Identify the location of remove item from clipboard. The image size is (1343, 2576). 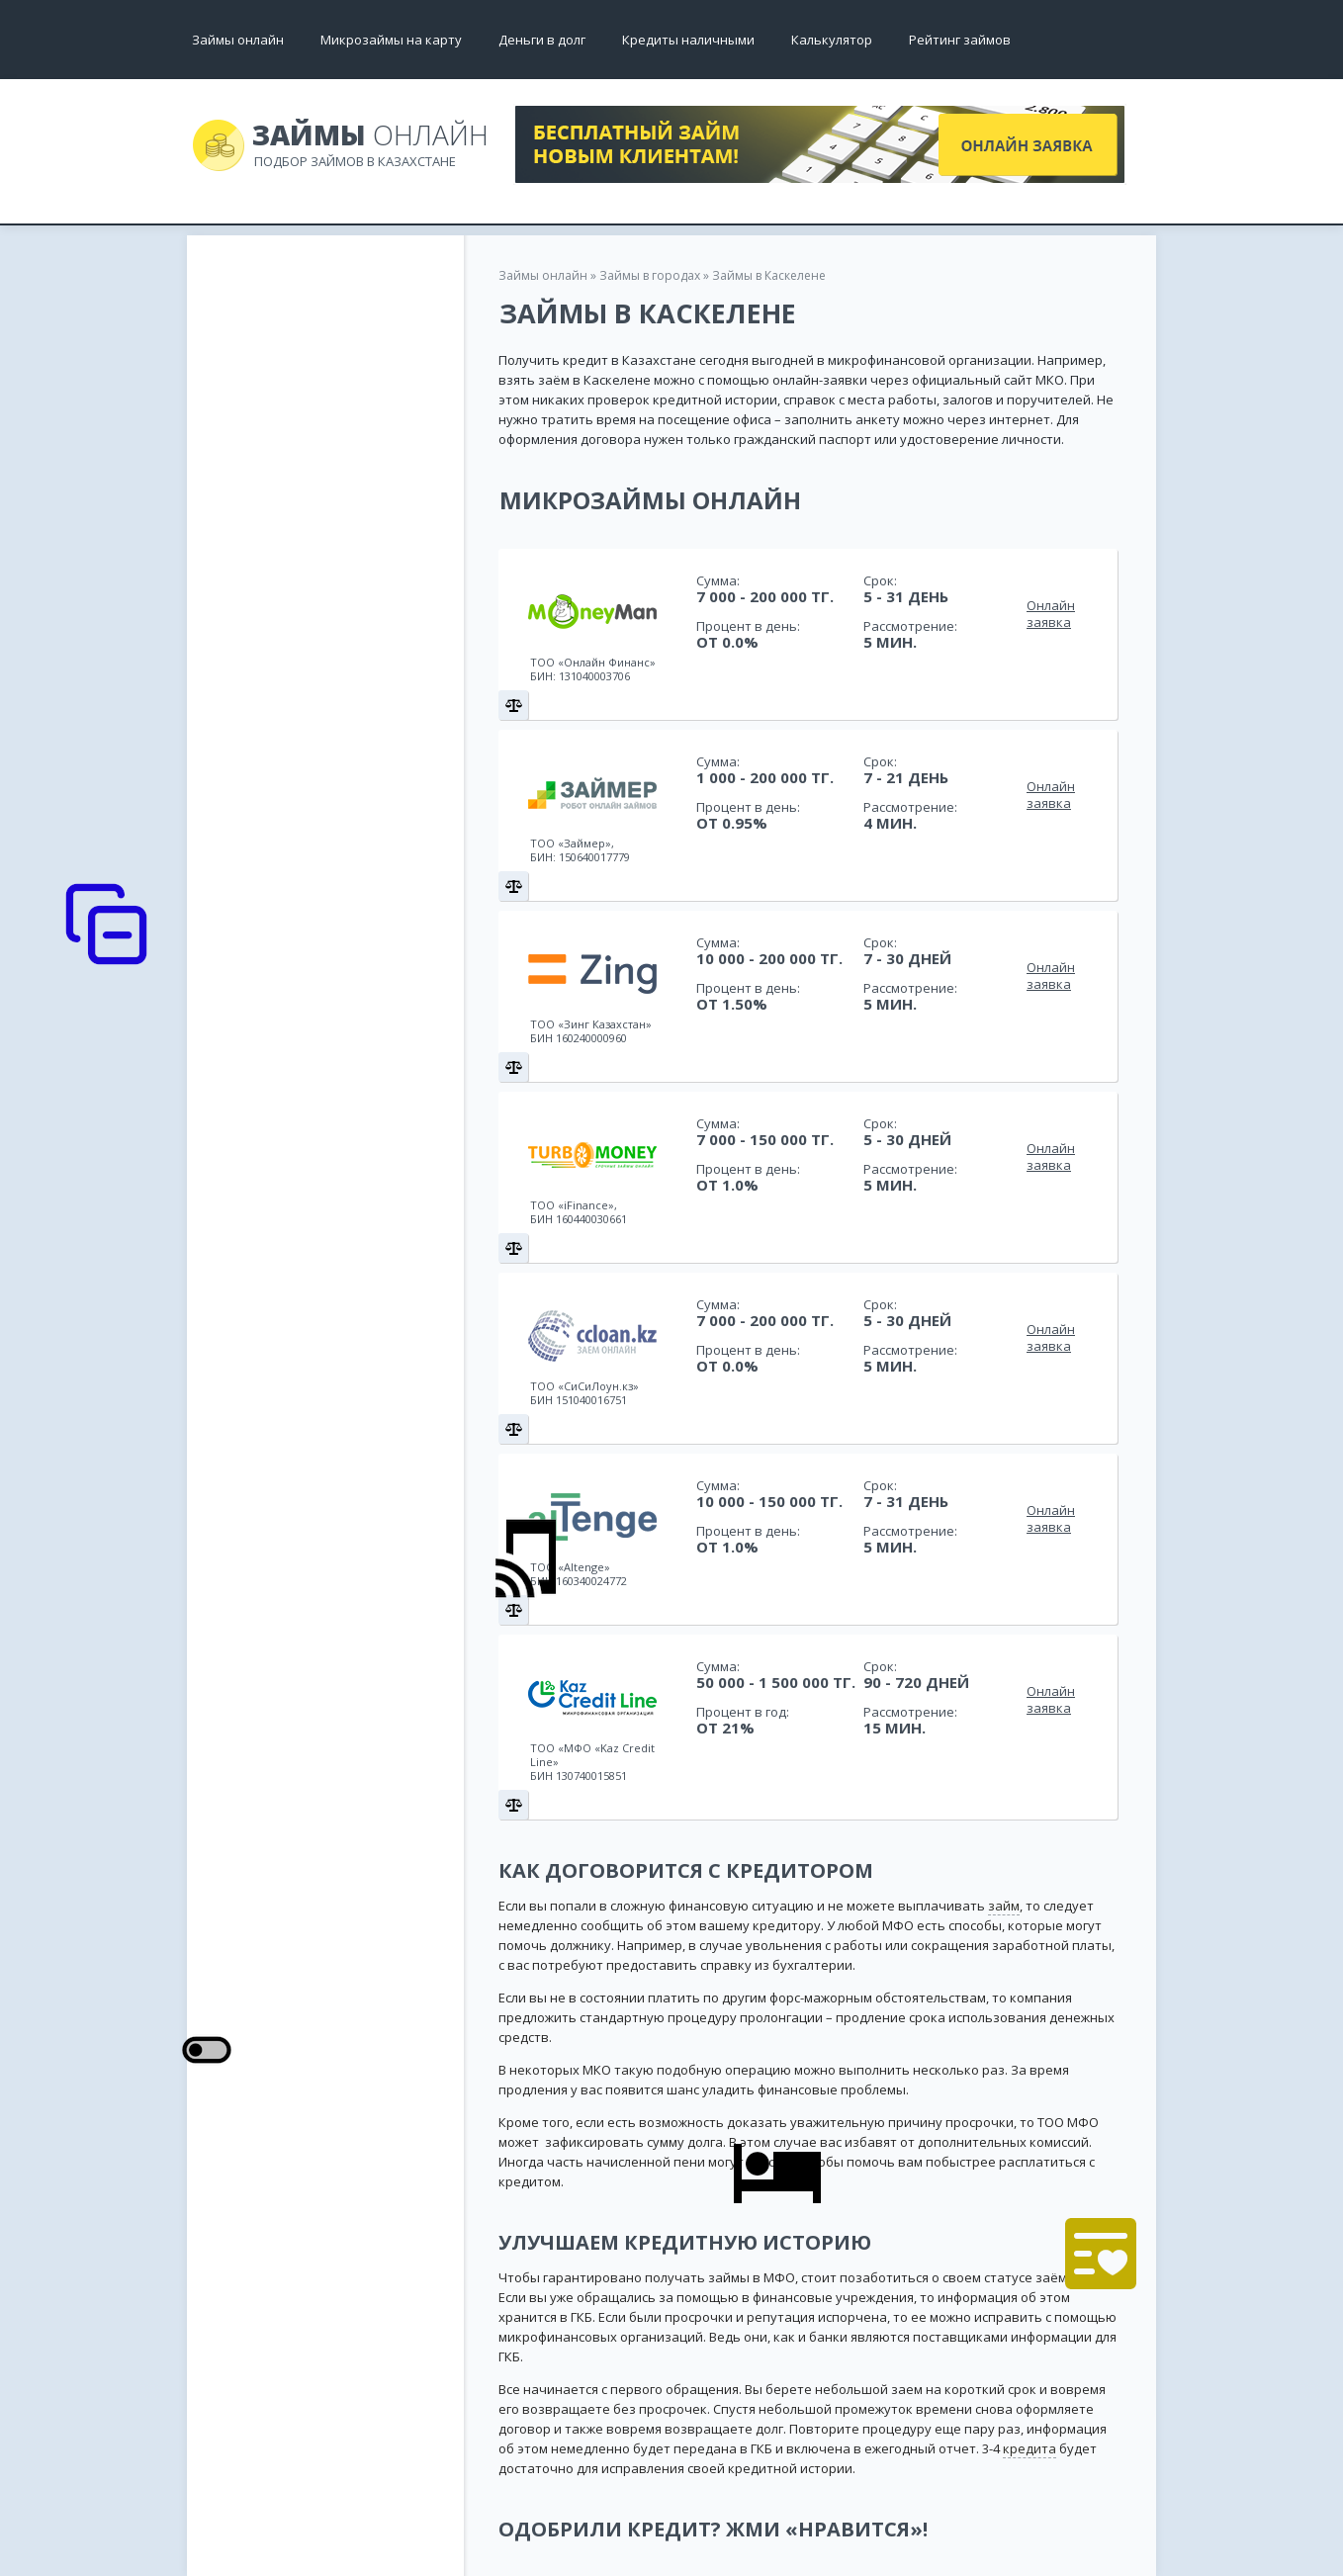
(106, 924).